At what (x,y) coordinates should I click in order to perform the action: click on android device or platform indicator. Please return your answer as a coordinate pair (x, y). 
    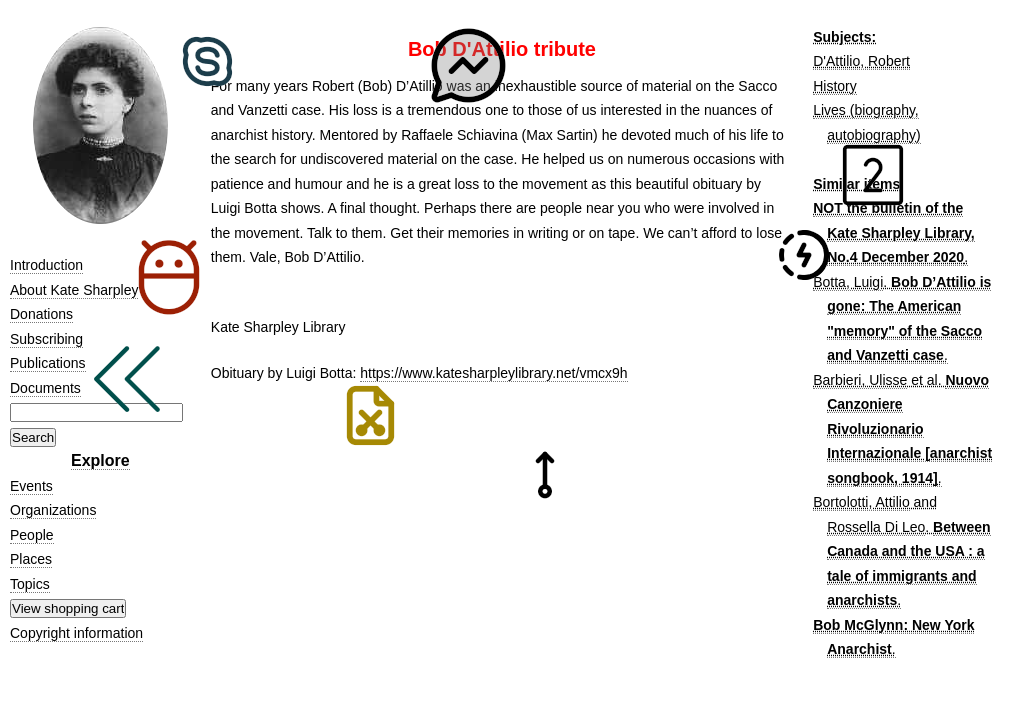
    Looking at the image, I should click on (169, 276).